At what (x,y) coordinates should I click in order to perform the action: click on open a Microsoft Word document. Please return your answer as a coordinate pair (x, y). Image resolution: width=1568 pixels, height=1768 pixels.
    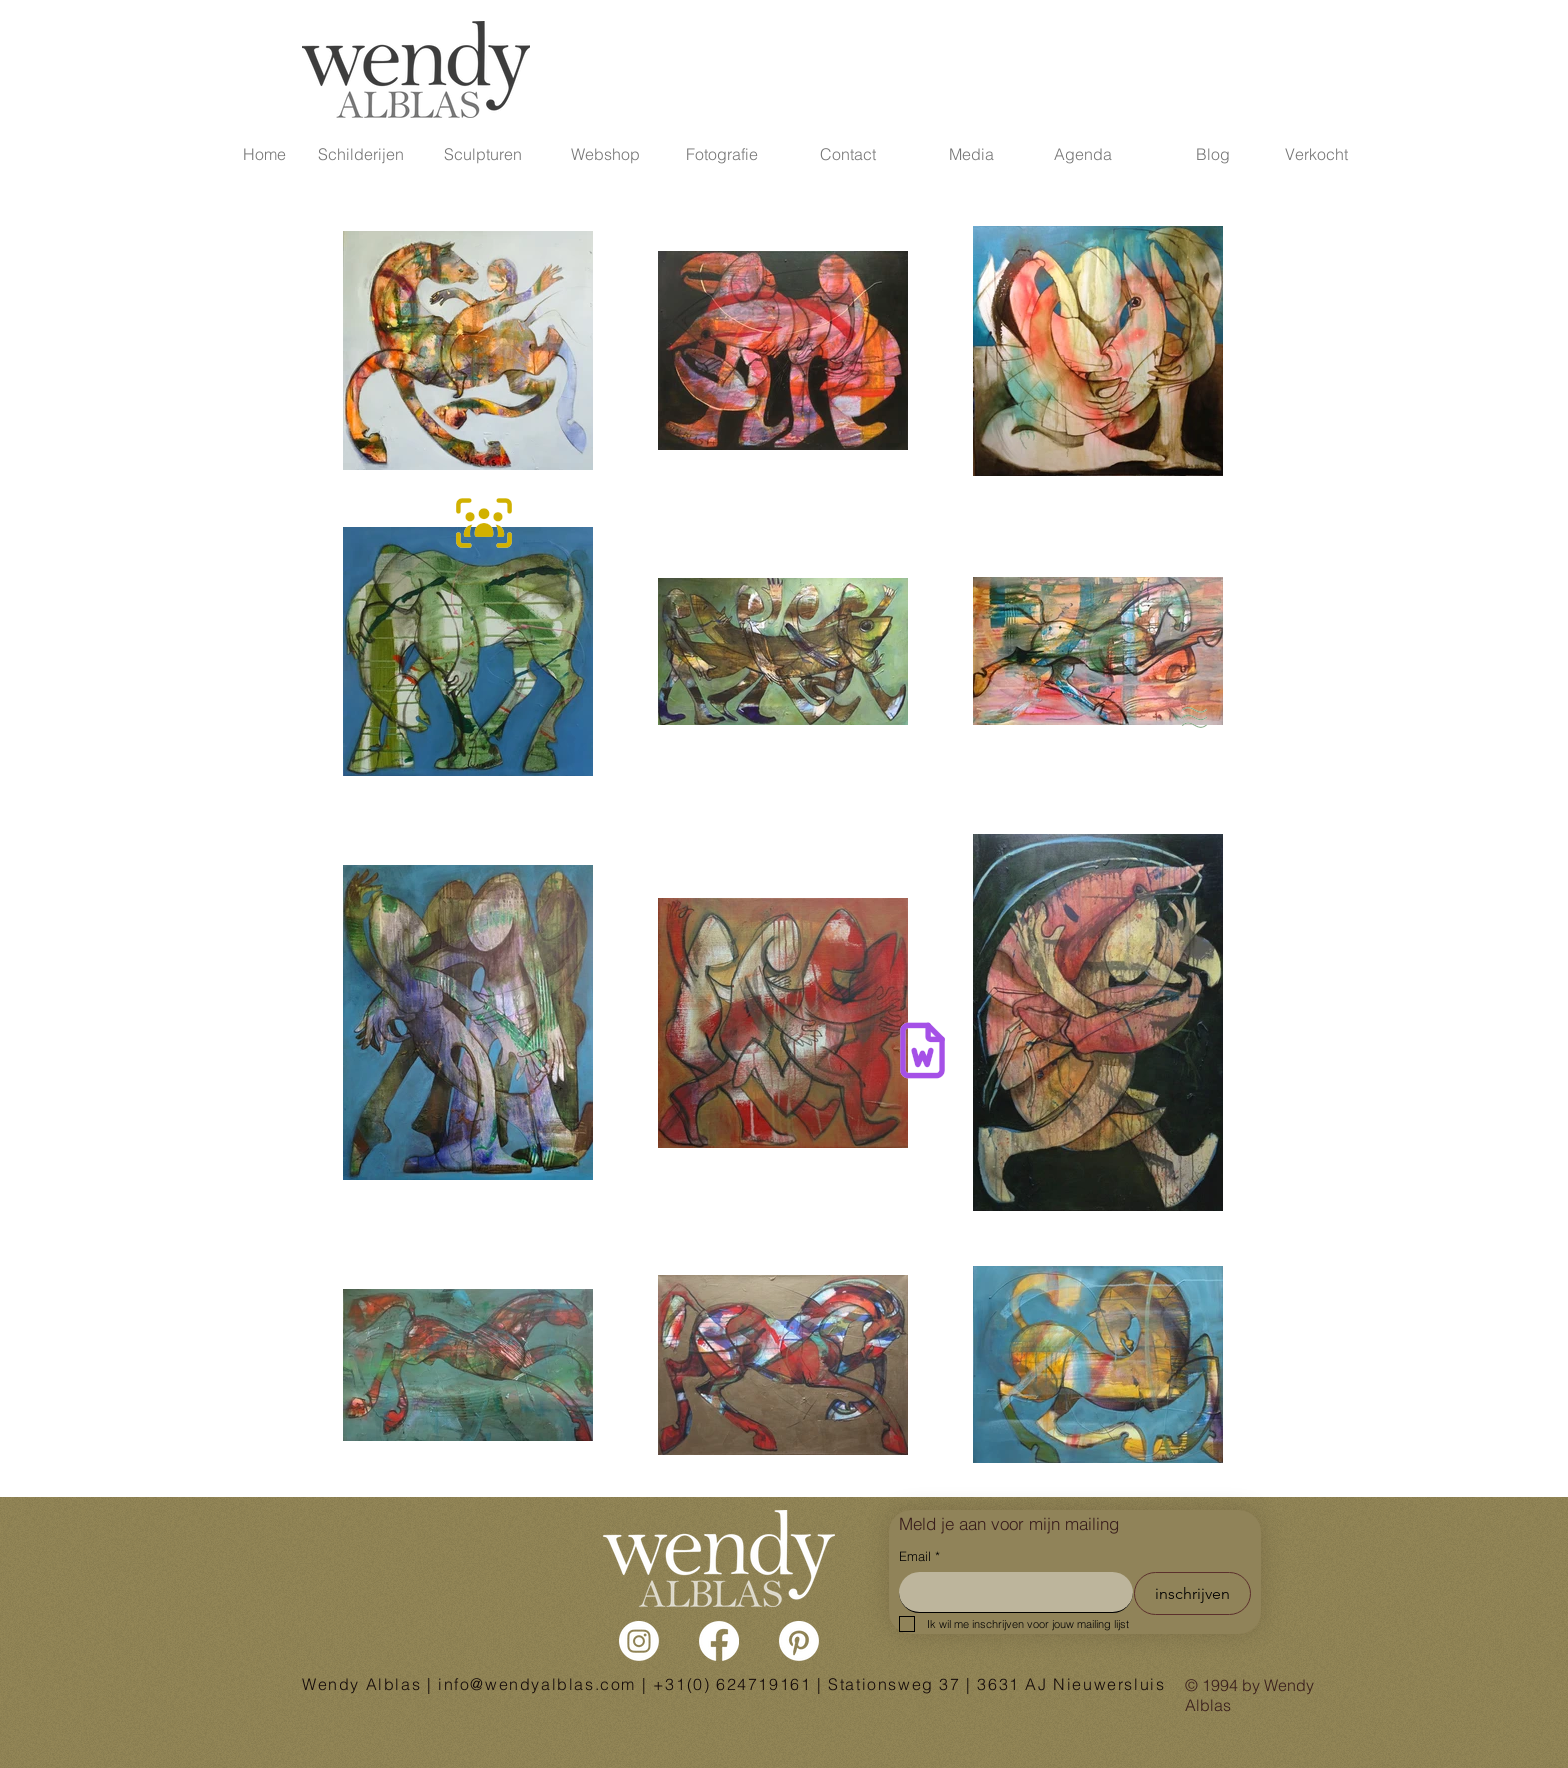
    Looking at the image, I should click on (922, 1050).